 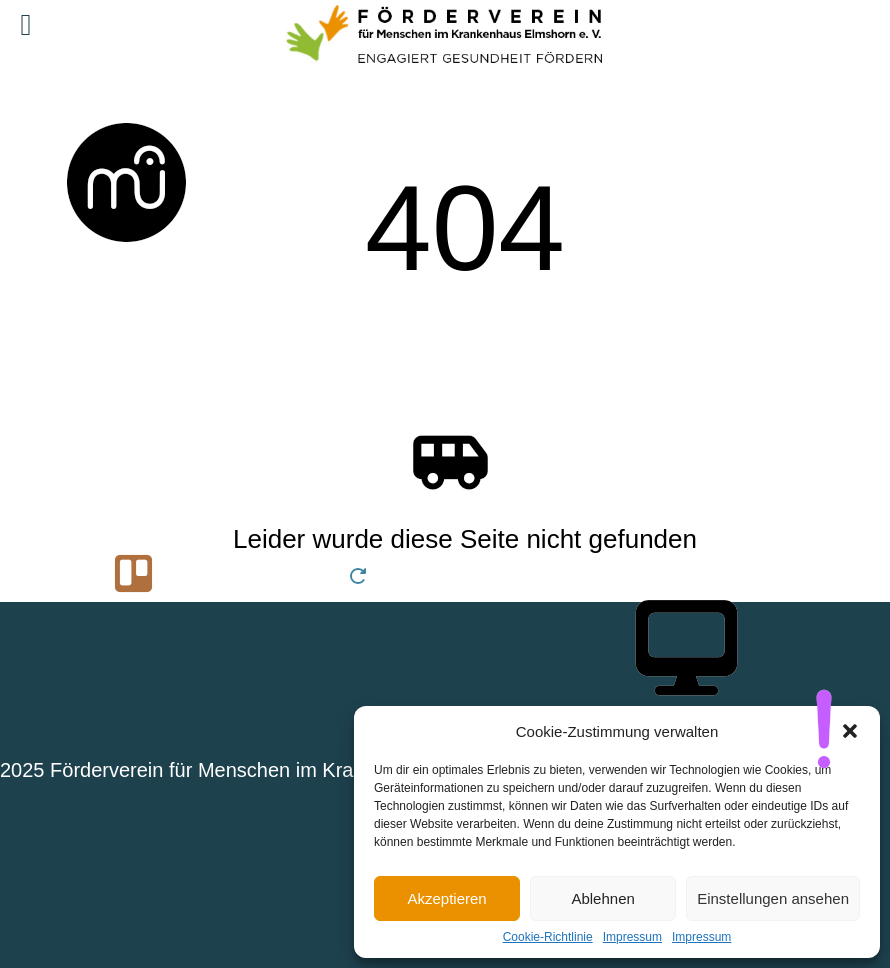 I want to click on book a shuttle or van service, so click(x=450, y=460).